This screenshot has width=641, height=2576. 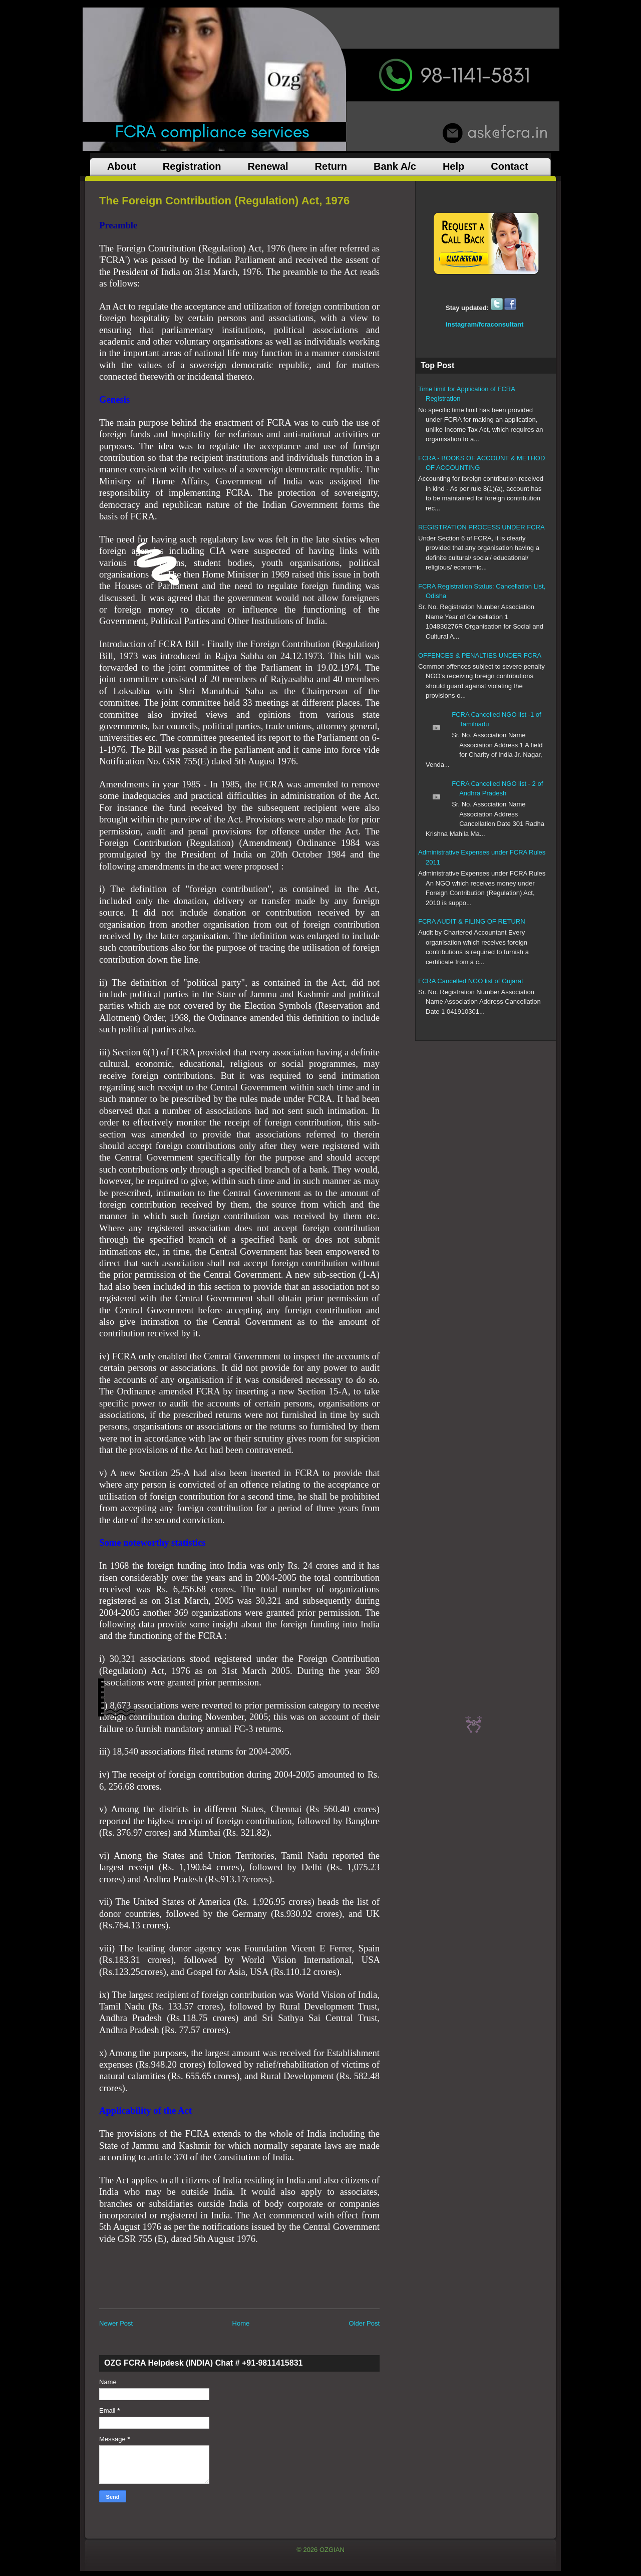 I want to click on track your drone delivery status, so click(x=474, y=1725).